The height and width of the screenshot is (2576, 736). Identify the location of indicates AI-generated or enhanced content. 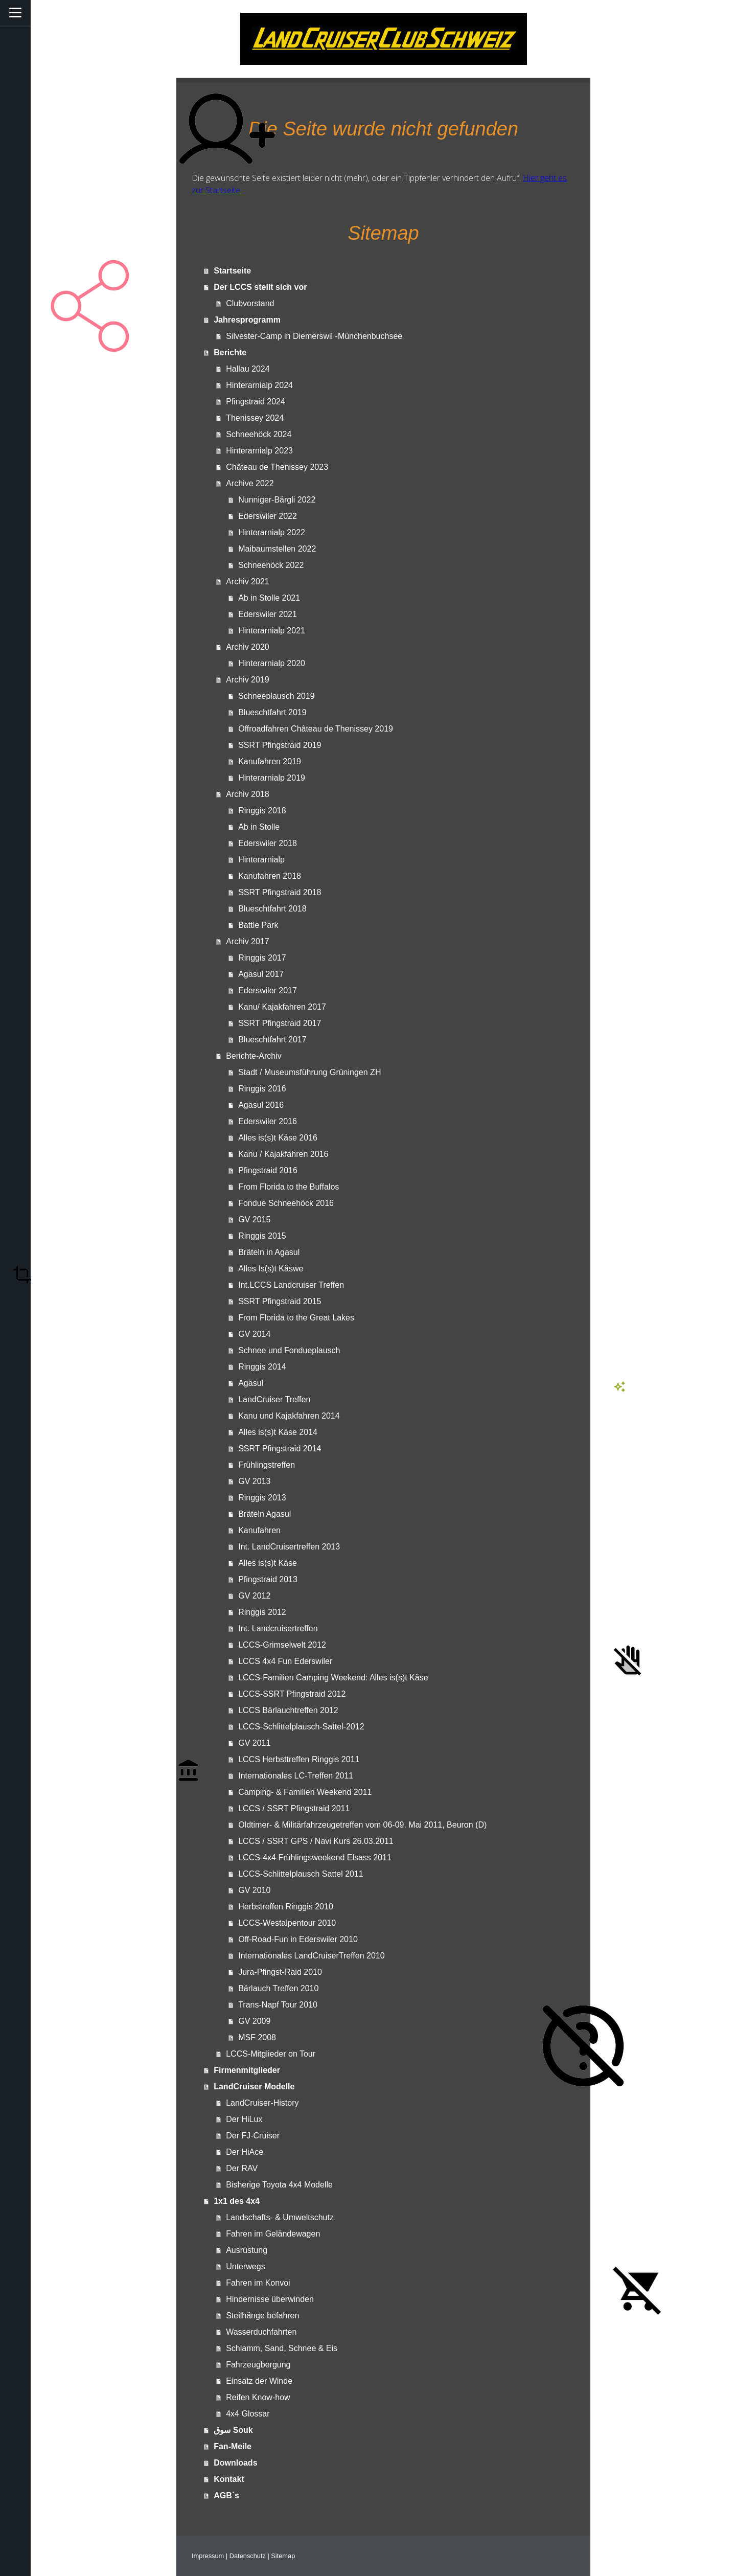
(619, 1386).